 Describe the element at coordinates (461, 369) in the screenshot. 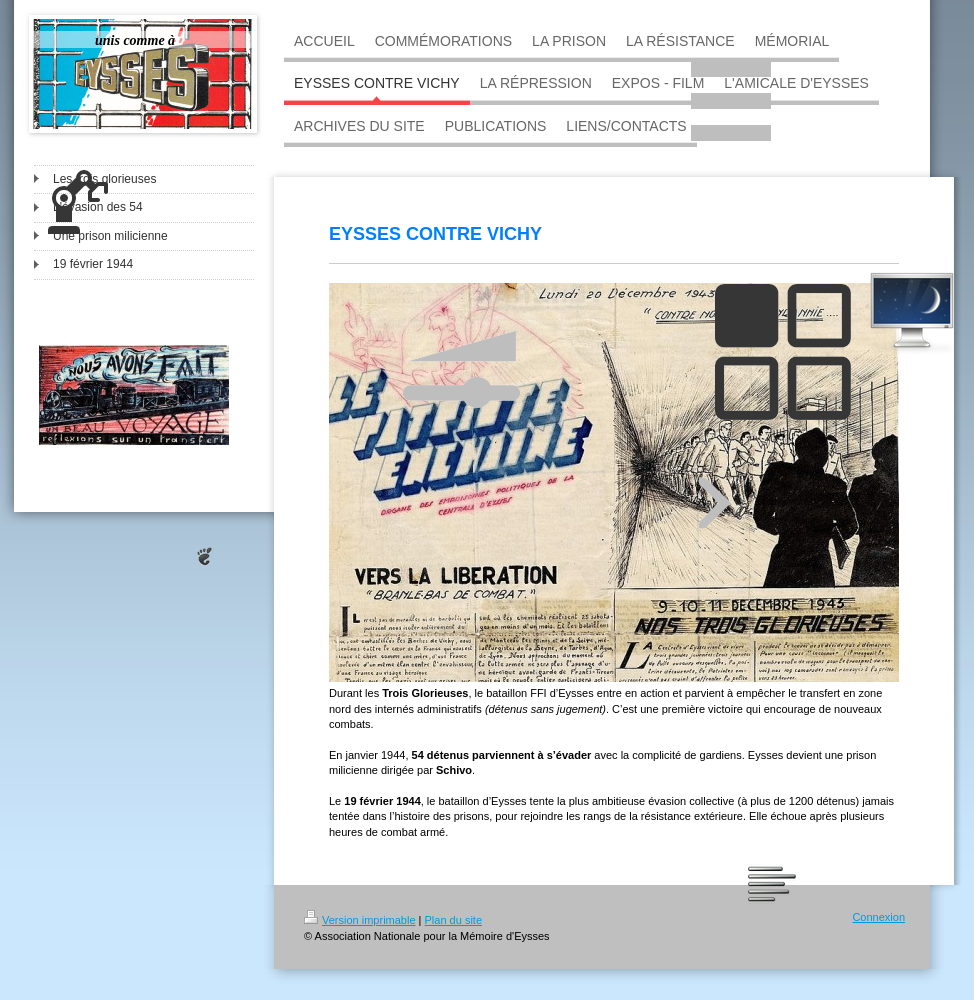

I see `adjust audio or speaker volume` at that location.